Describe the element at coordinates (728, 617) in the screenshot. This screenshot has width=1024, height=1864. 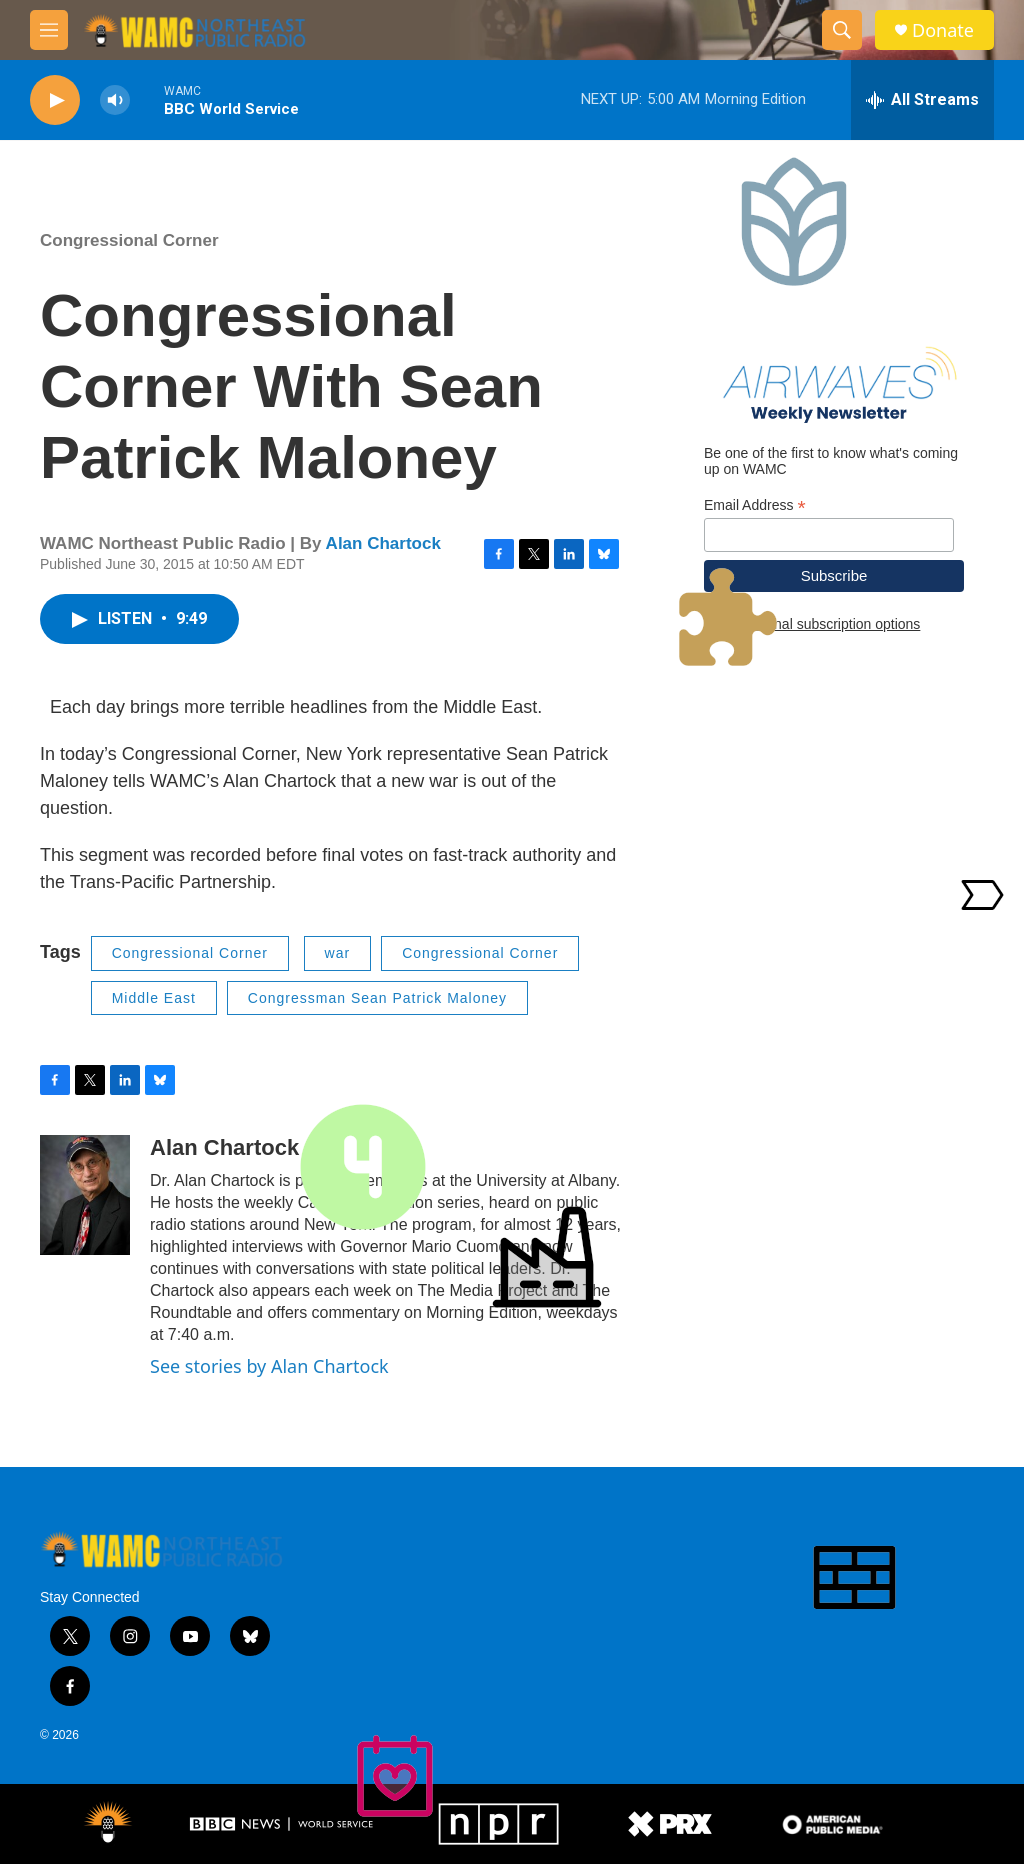
I see `access plugins or extensions` at that location.